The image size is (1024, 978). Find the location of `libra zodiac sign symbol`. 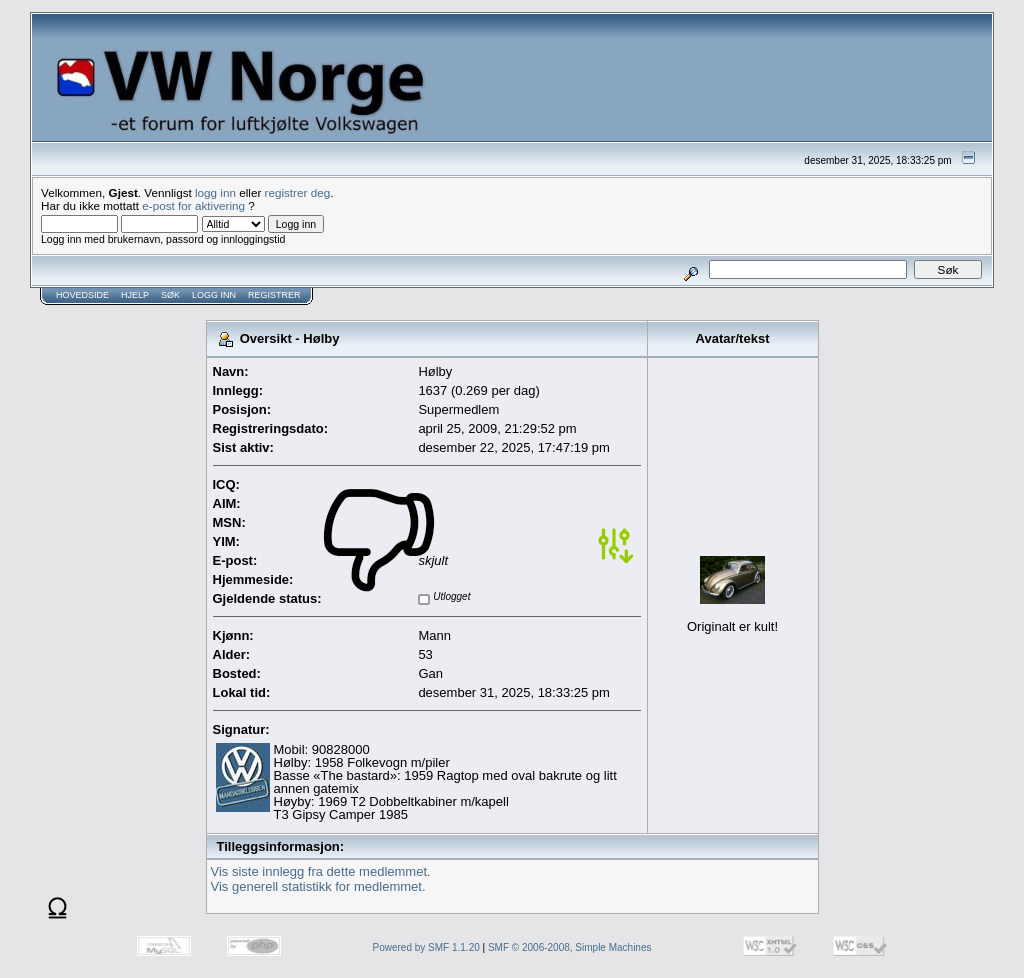

libra zodiac sign symbol is located at coordinates (57, 908).